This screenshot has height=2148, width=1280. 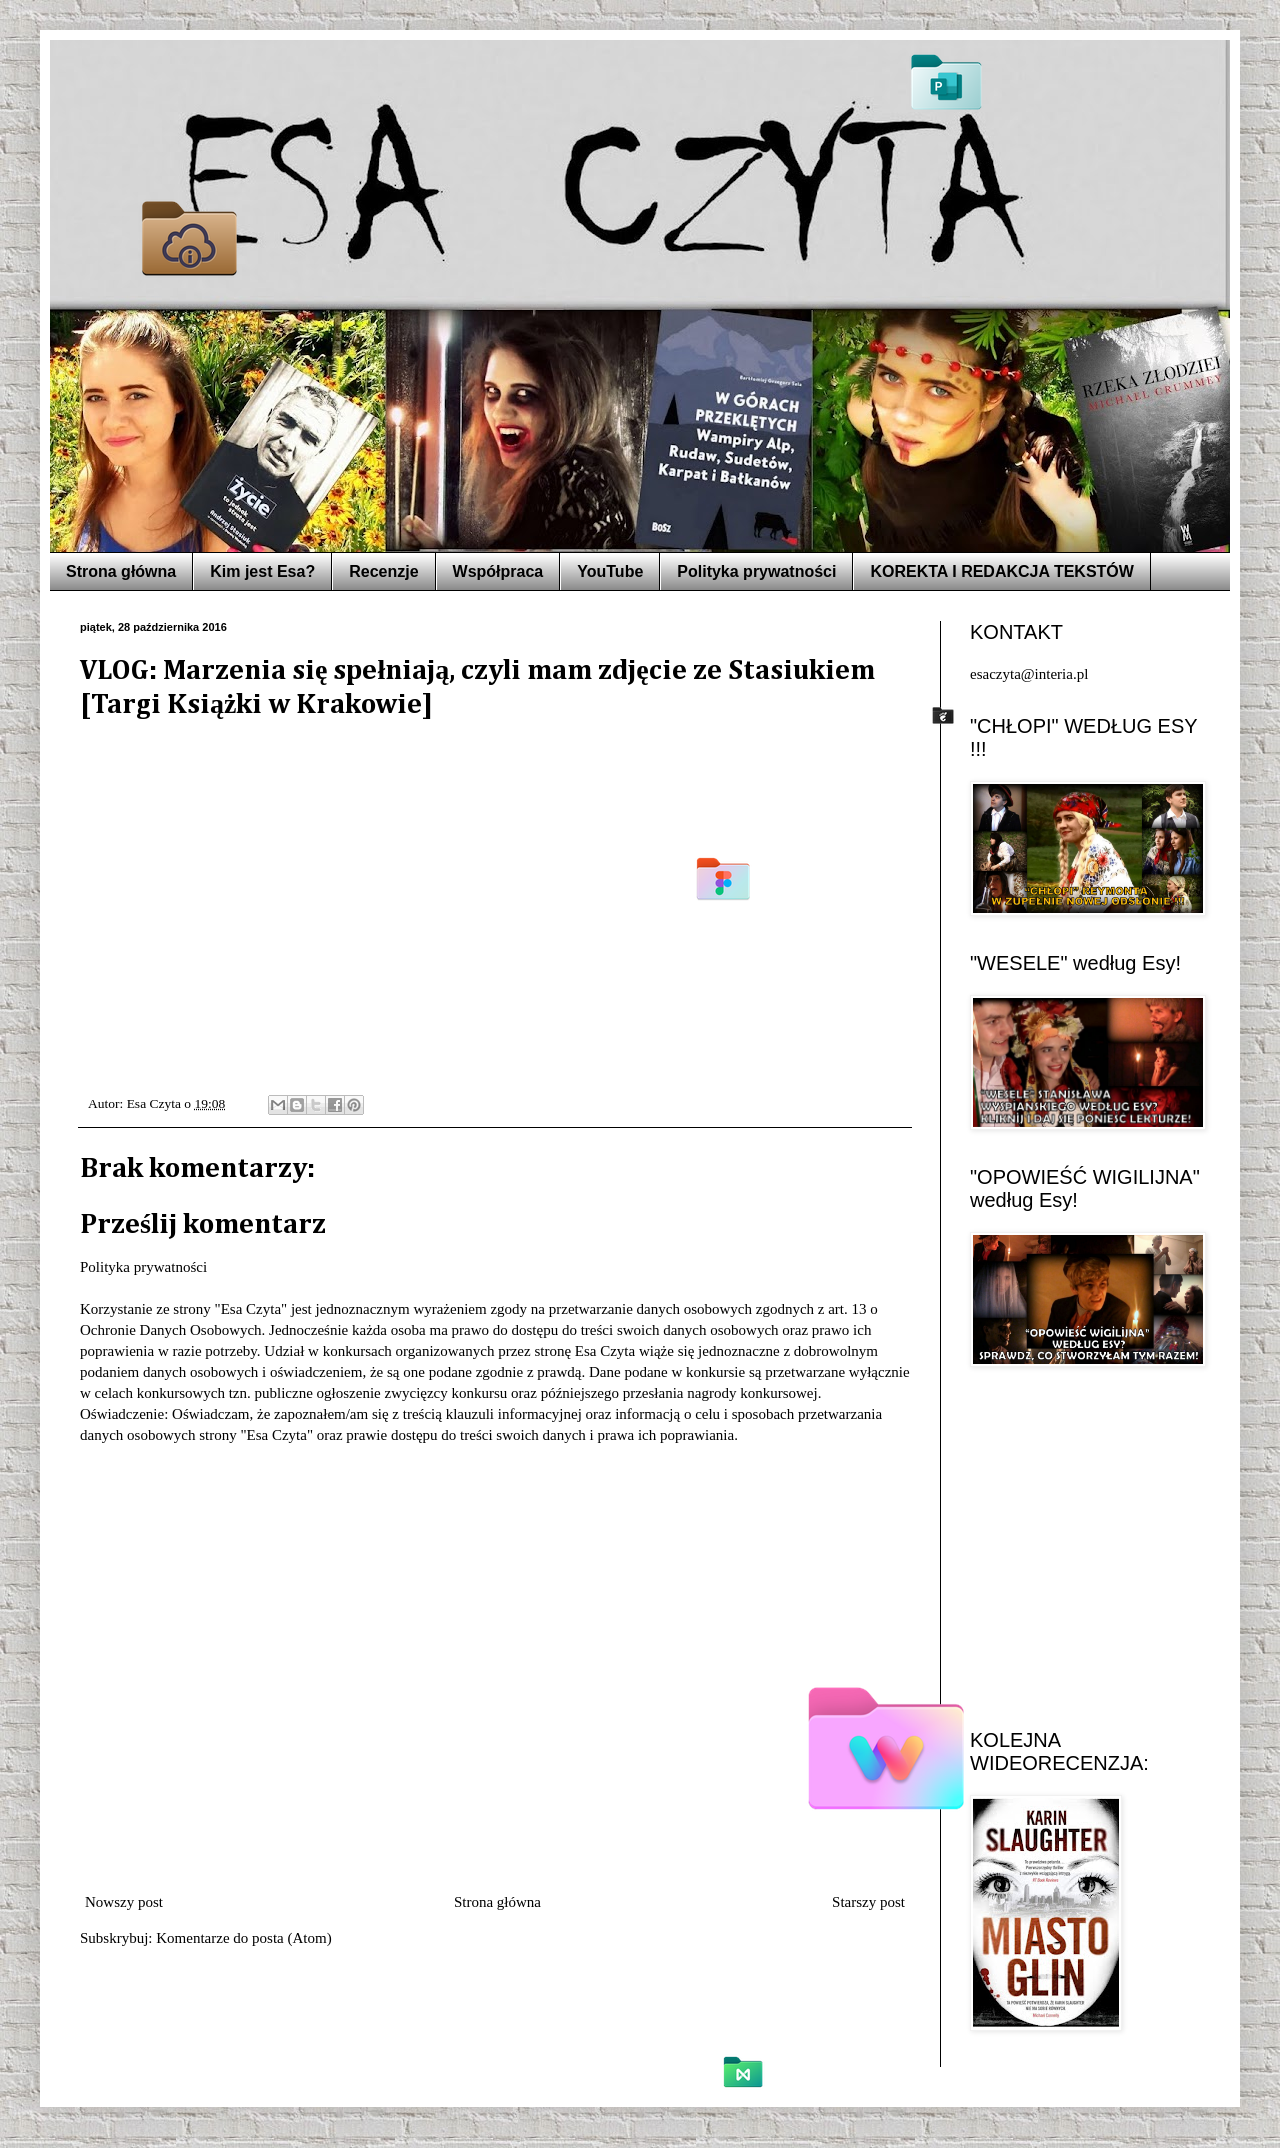 What do you see at coordinates (946, 84) in the screenshot?
I see `open folder containing microsoft publisher files` at bounding box center [946, 84].